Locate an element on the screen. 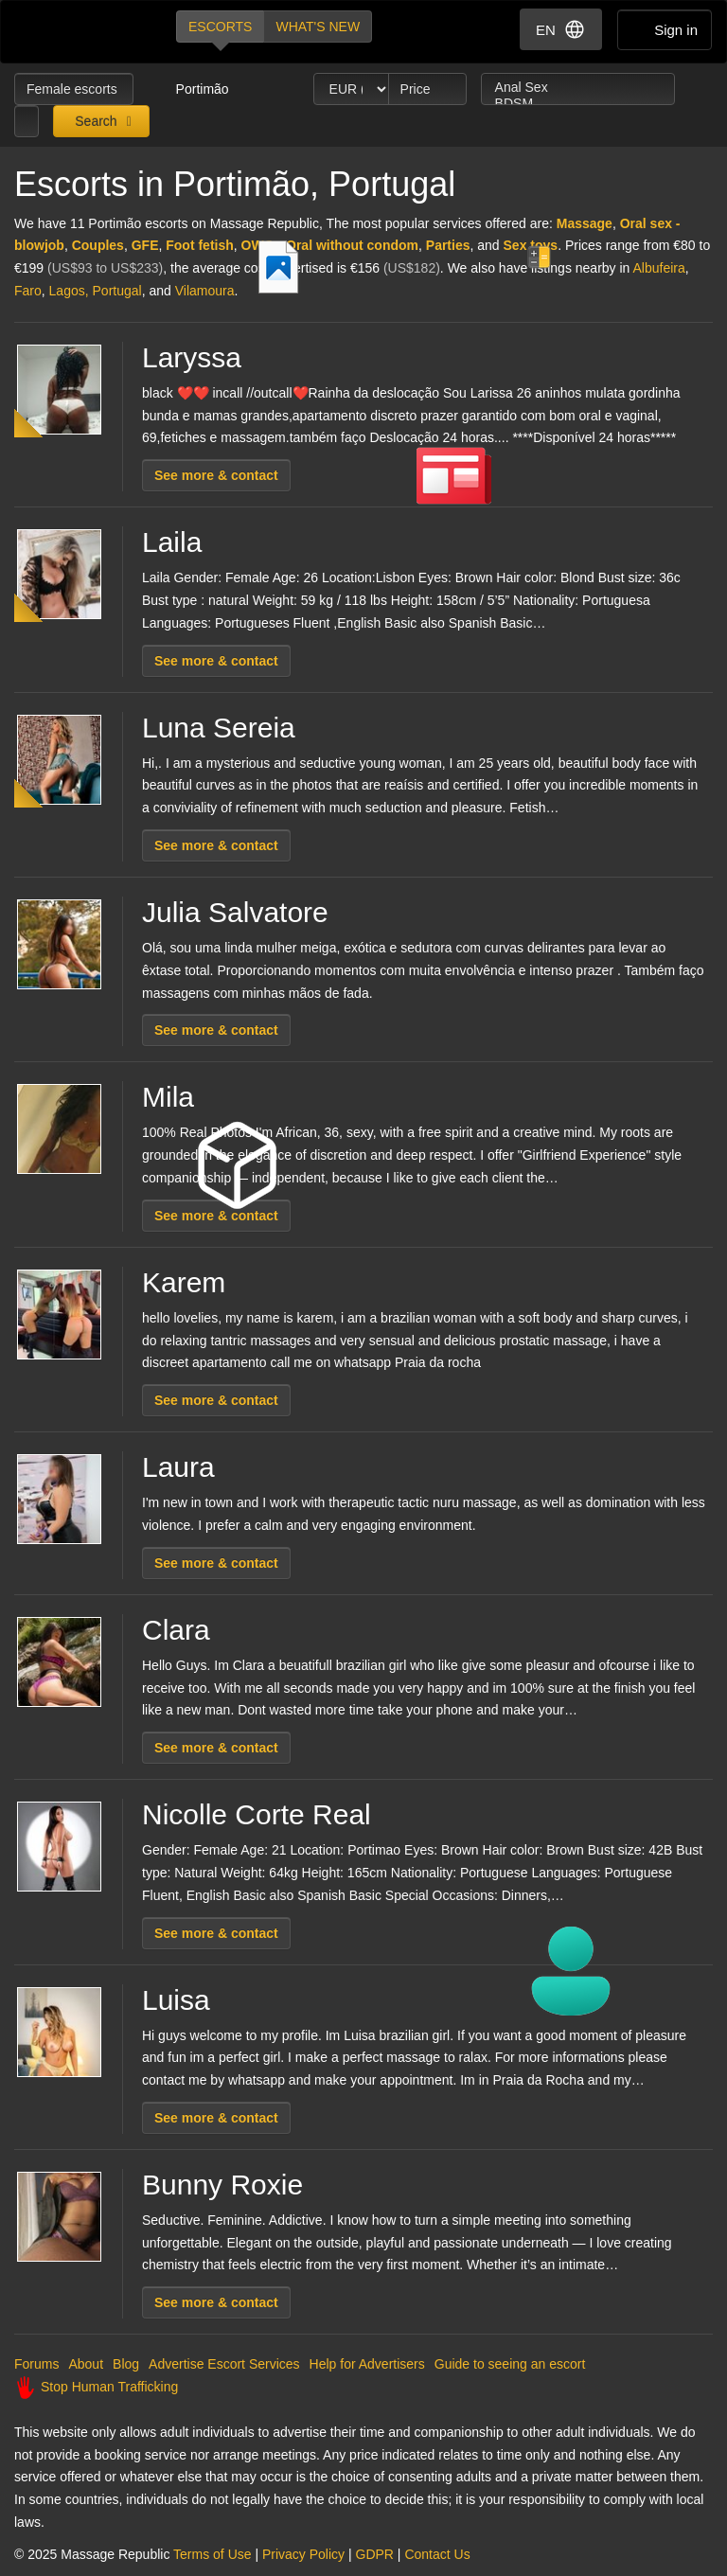 This screenshot has height=2576, width=727. view user profile is located at coordinates (571, 1971).